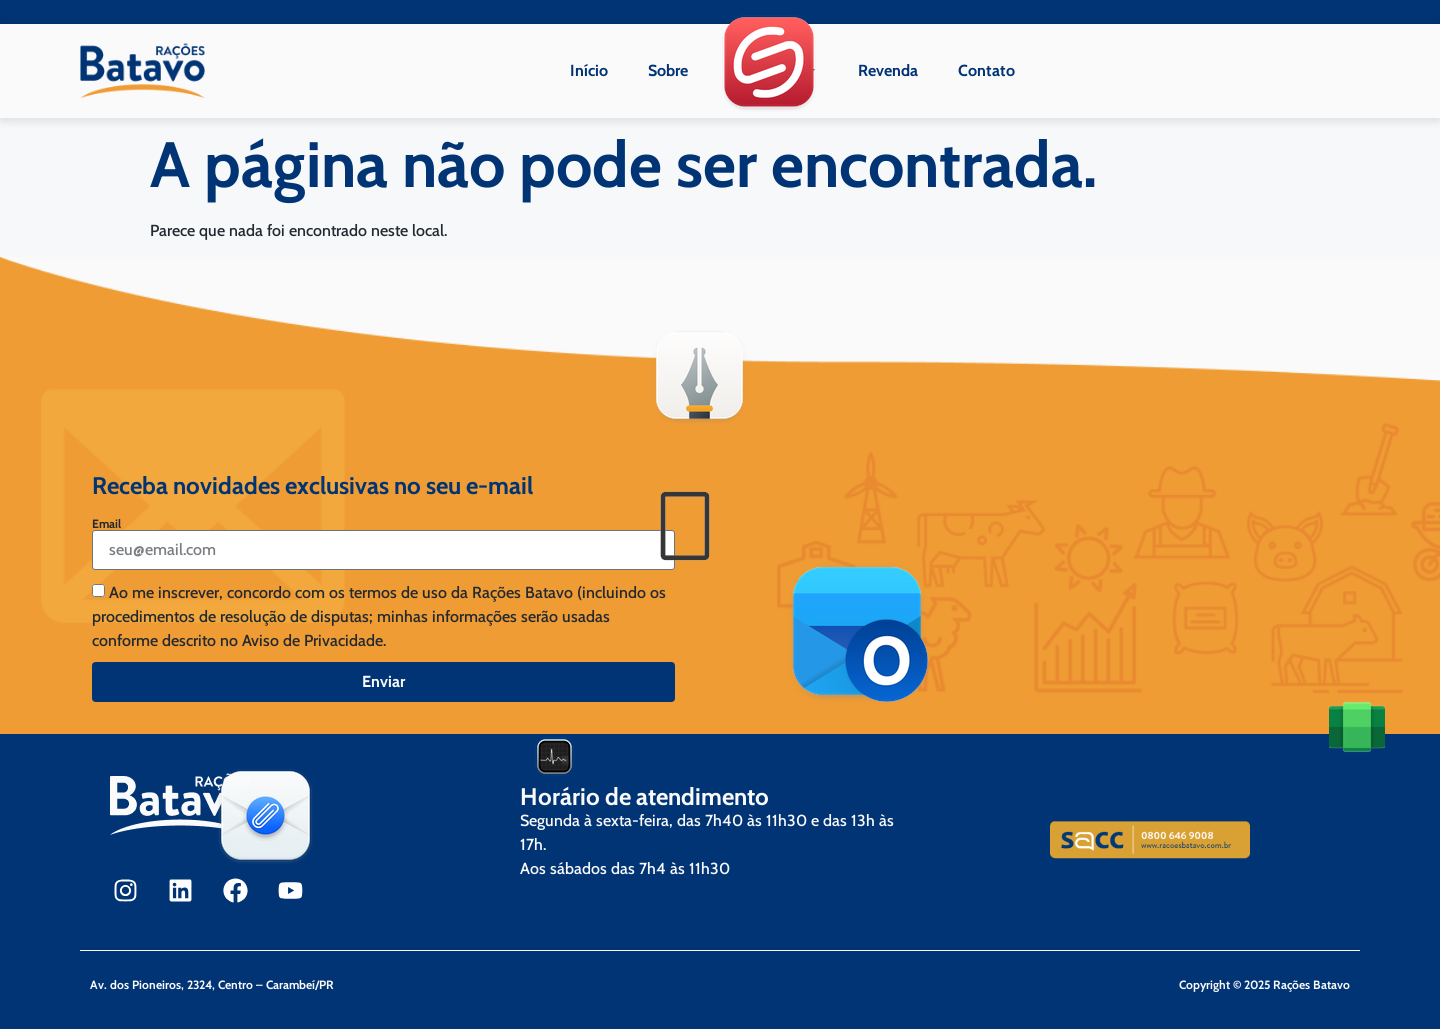 The height and width of the screenshot is (1029, 1440). What do you see at coordinates (685, 526) in the screenshot?
I see `indicates a tablet or touch-screen device` at bounding box center [685, 526].